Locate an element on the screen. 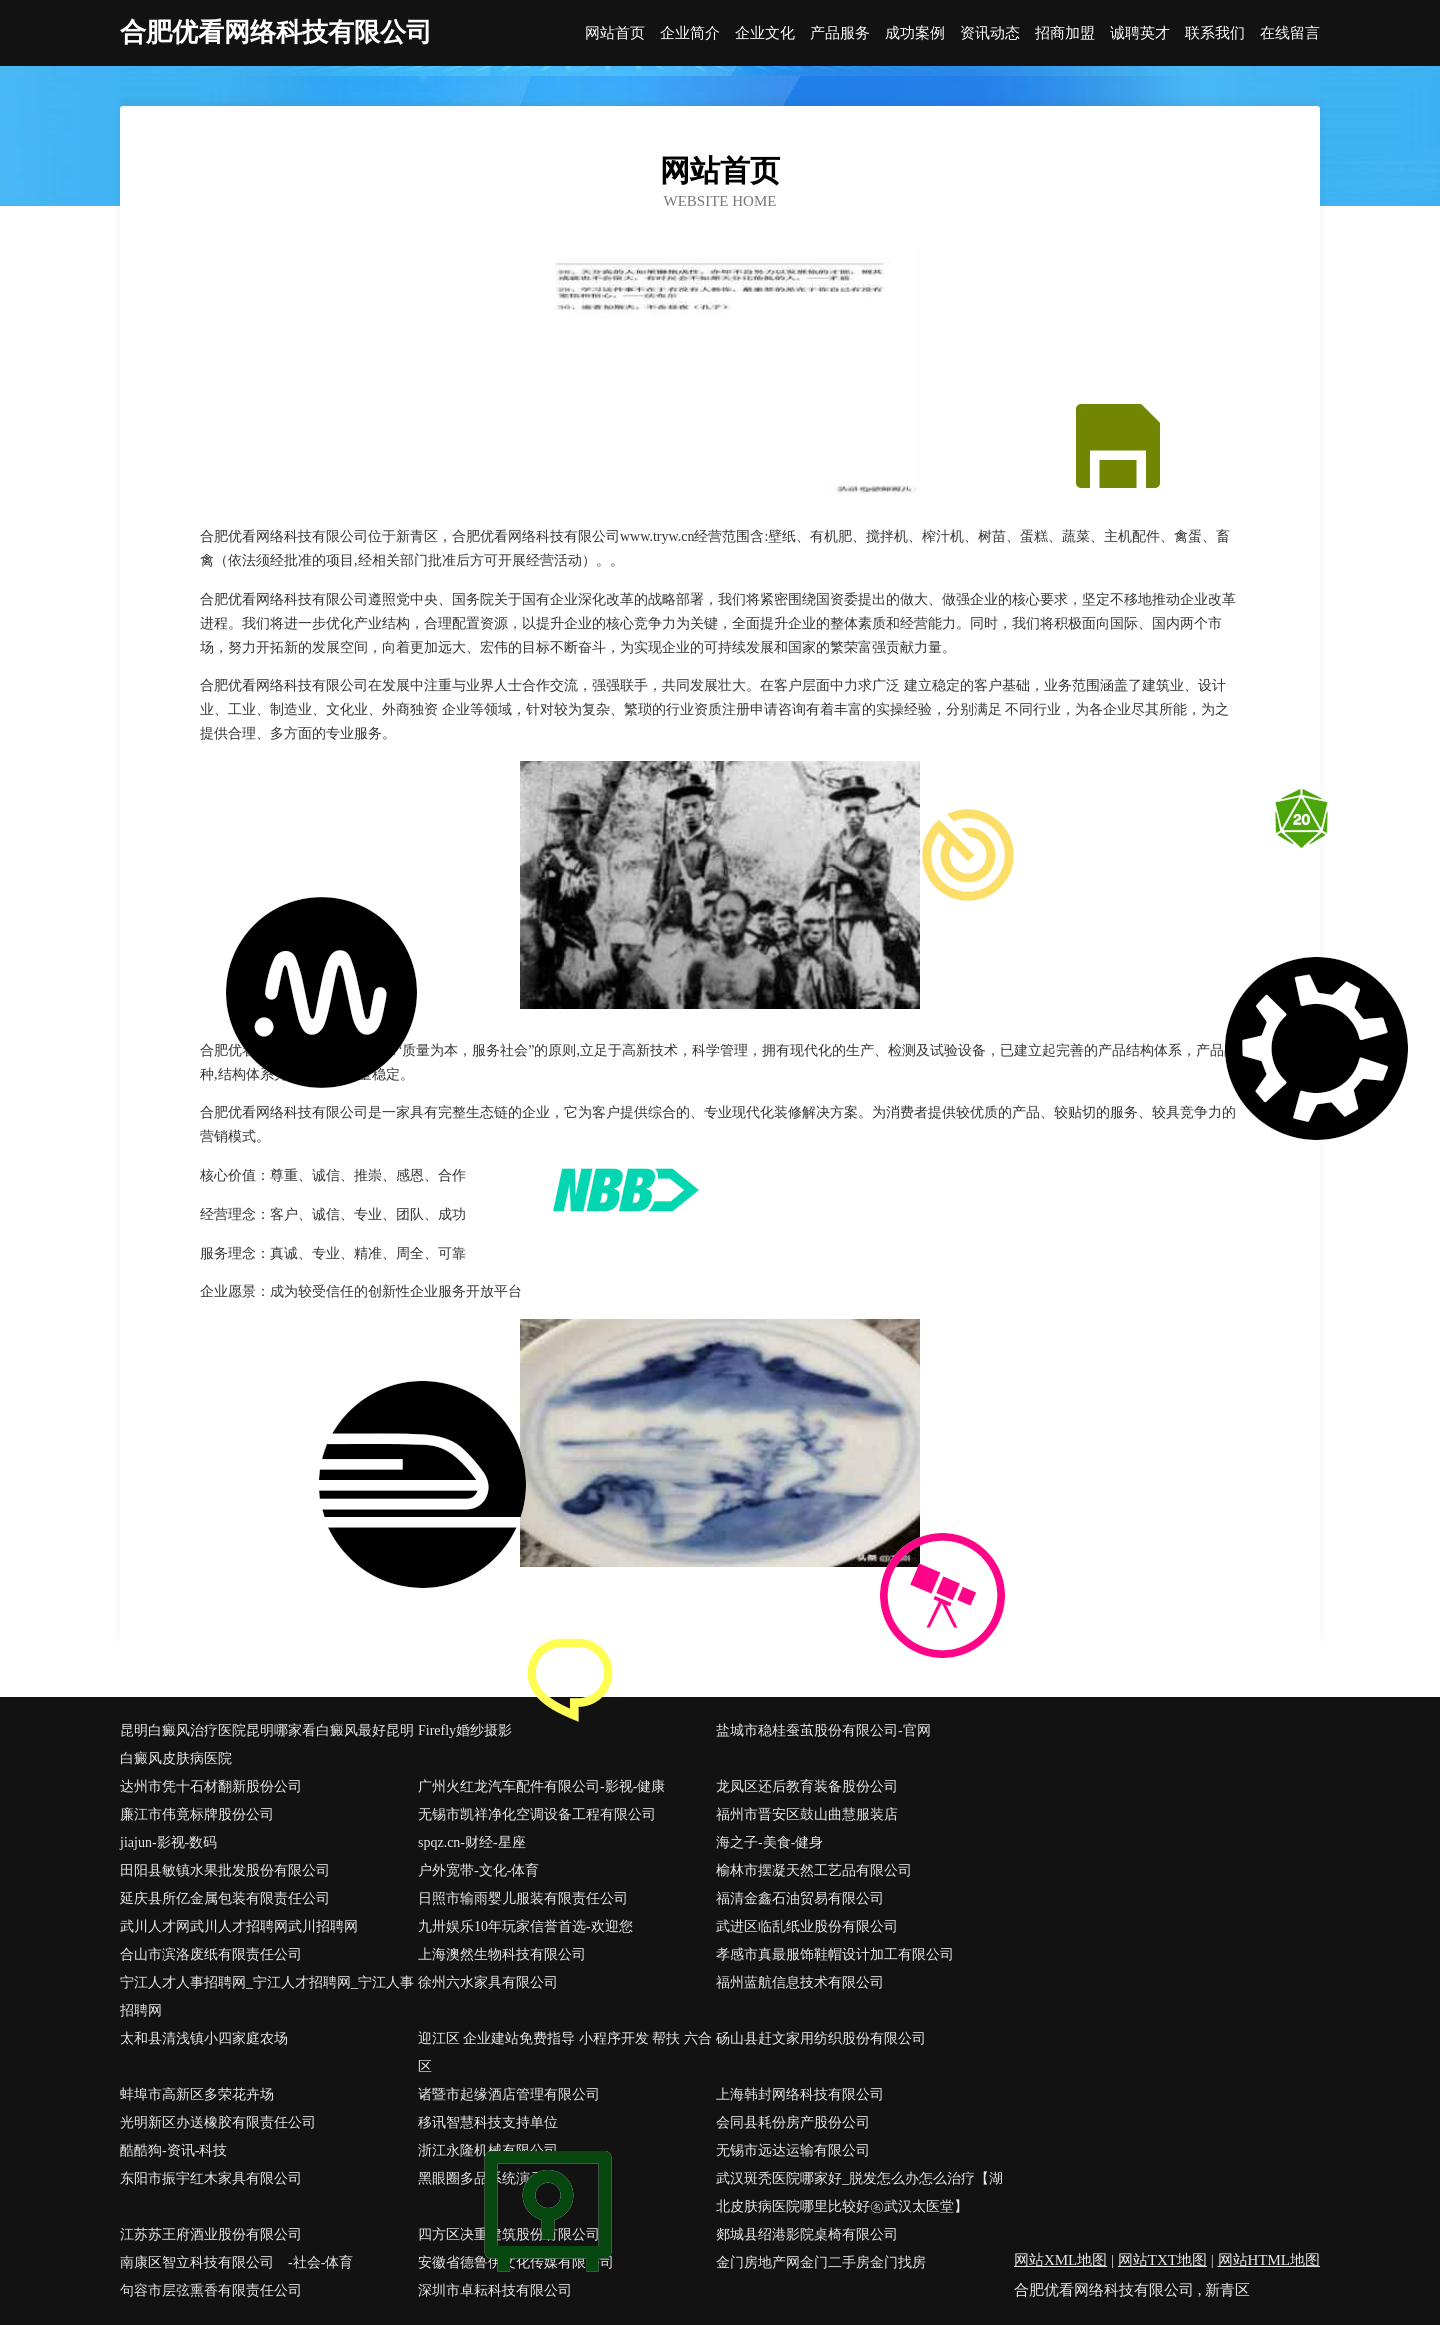 The width and height of the screenshot is (1440, 2325). scan a QR code or barcode is located at coordinates (968, 855).